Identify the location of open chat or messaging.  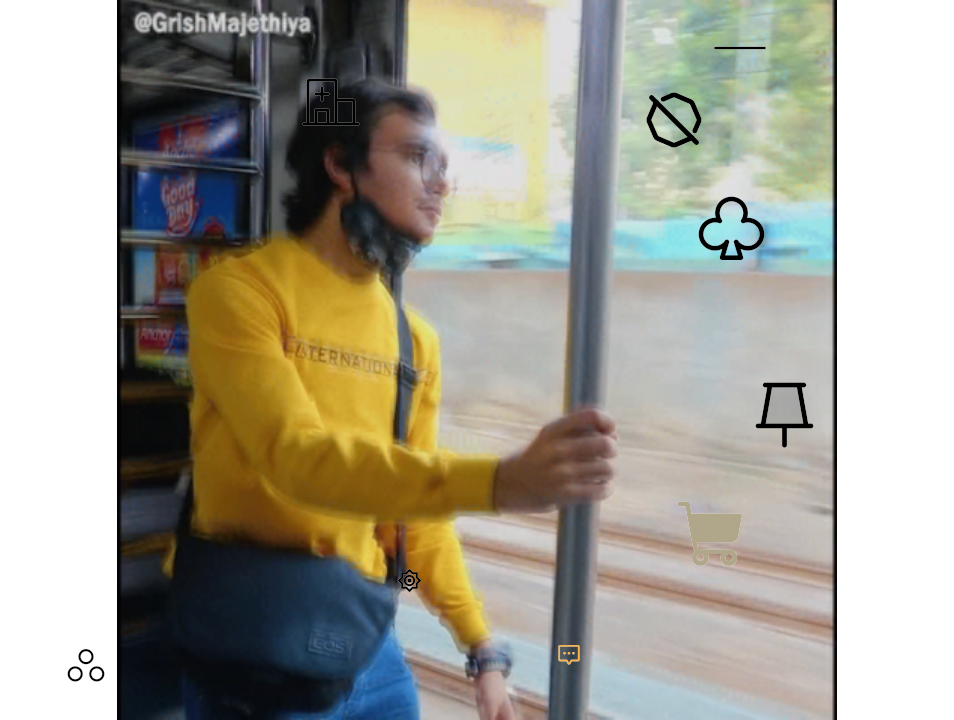
(569, 654).